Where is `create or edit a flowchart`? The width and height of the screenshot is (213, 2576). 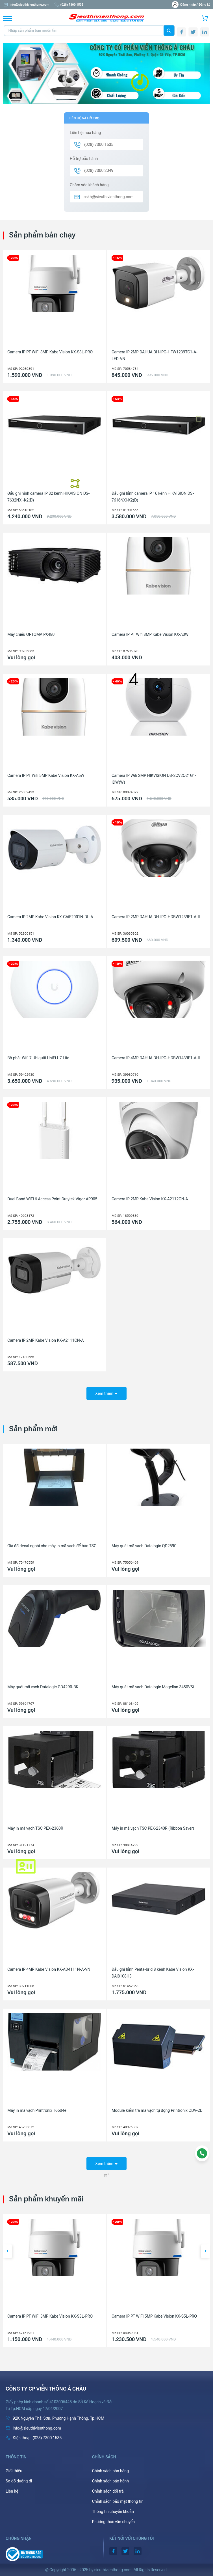
create or edit a flowchart is located at coordinates (75, 483).